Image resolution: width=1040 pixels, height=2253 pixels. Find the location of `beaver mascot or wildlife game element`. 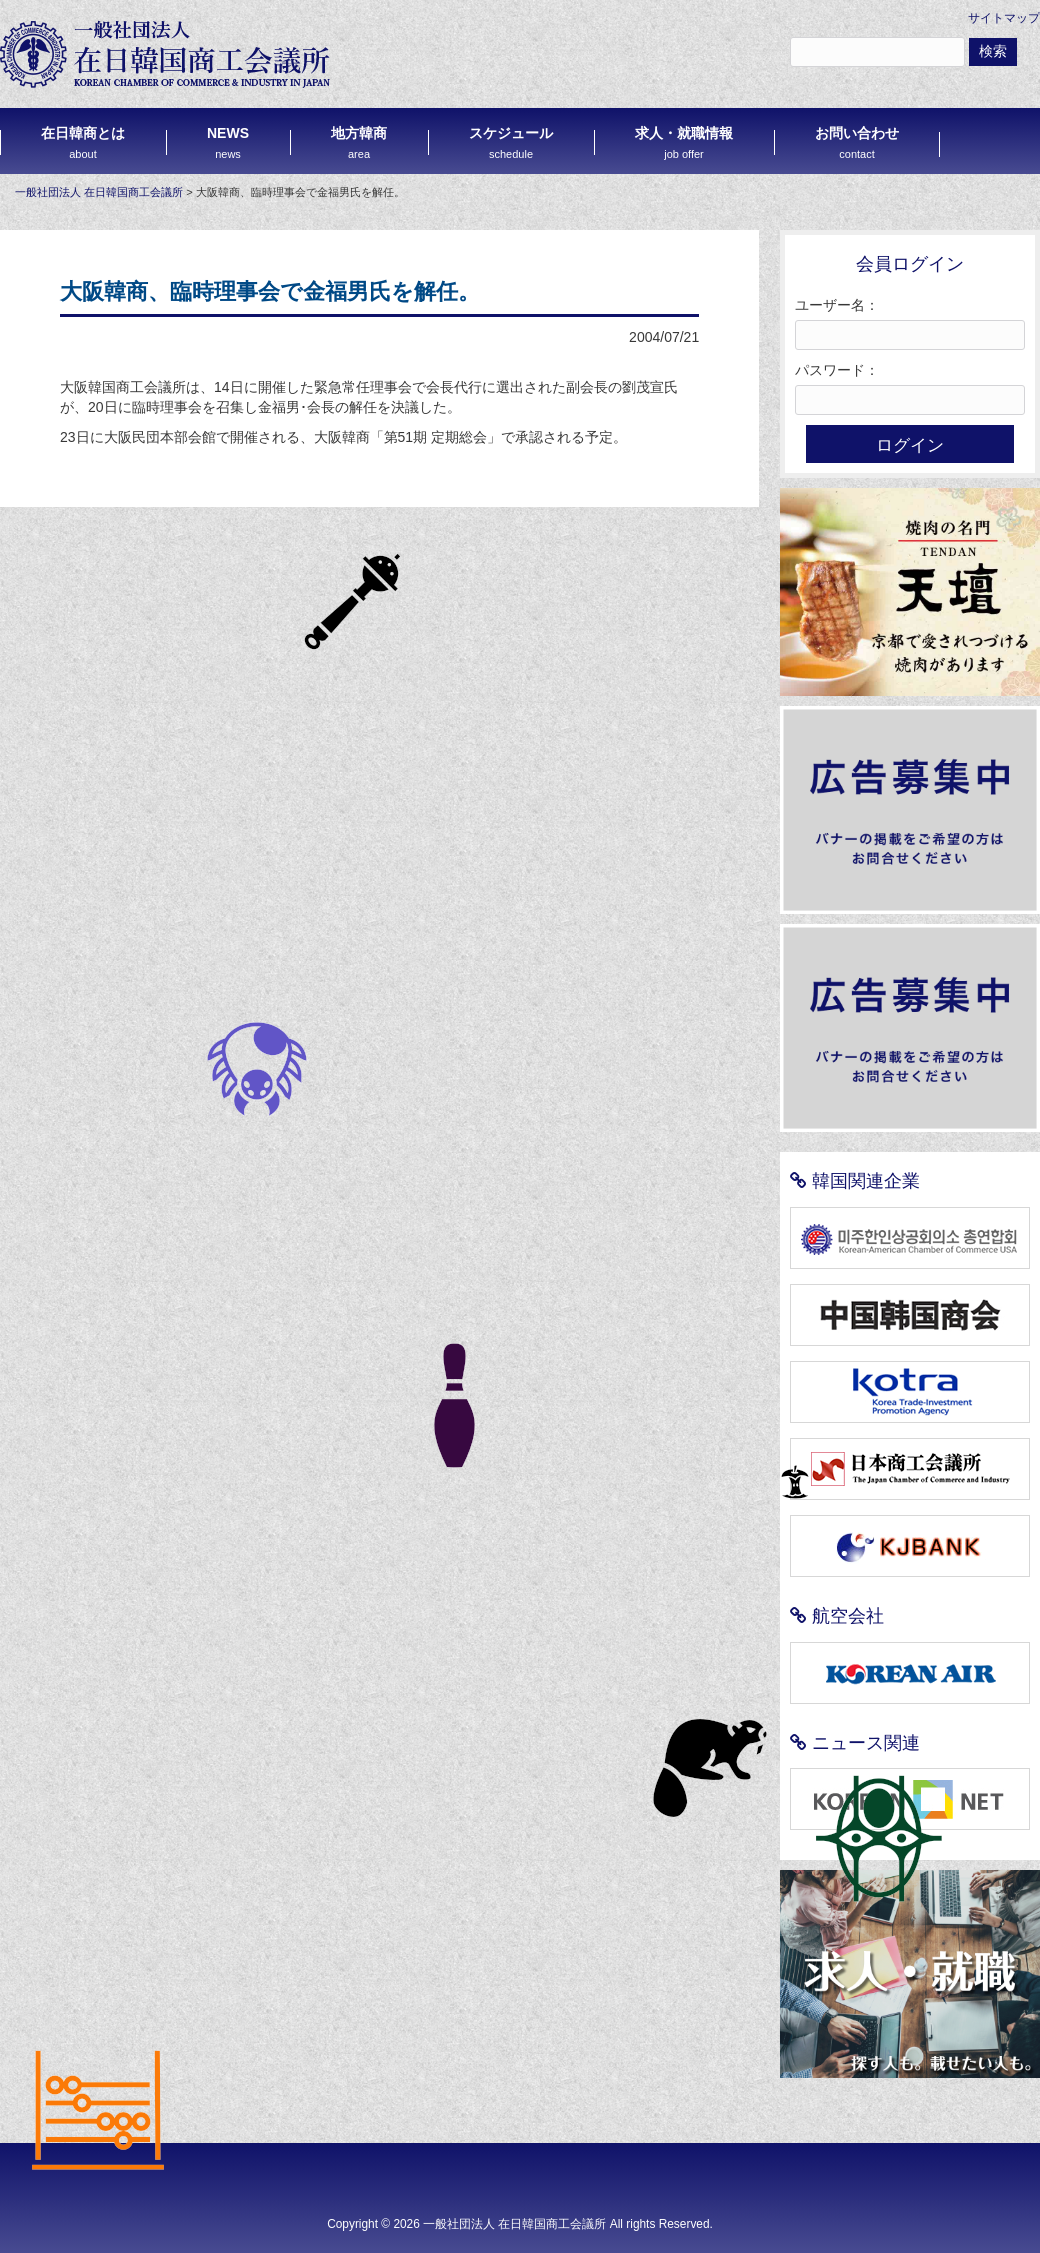

beaver mascot or wildlife game element is located at coordinates (710, 1768).